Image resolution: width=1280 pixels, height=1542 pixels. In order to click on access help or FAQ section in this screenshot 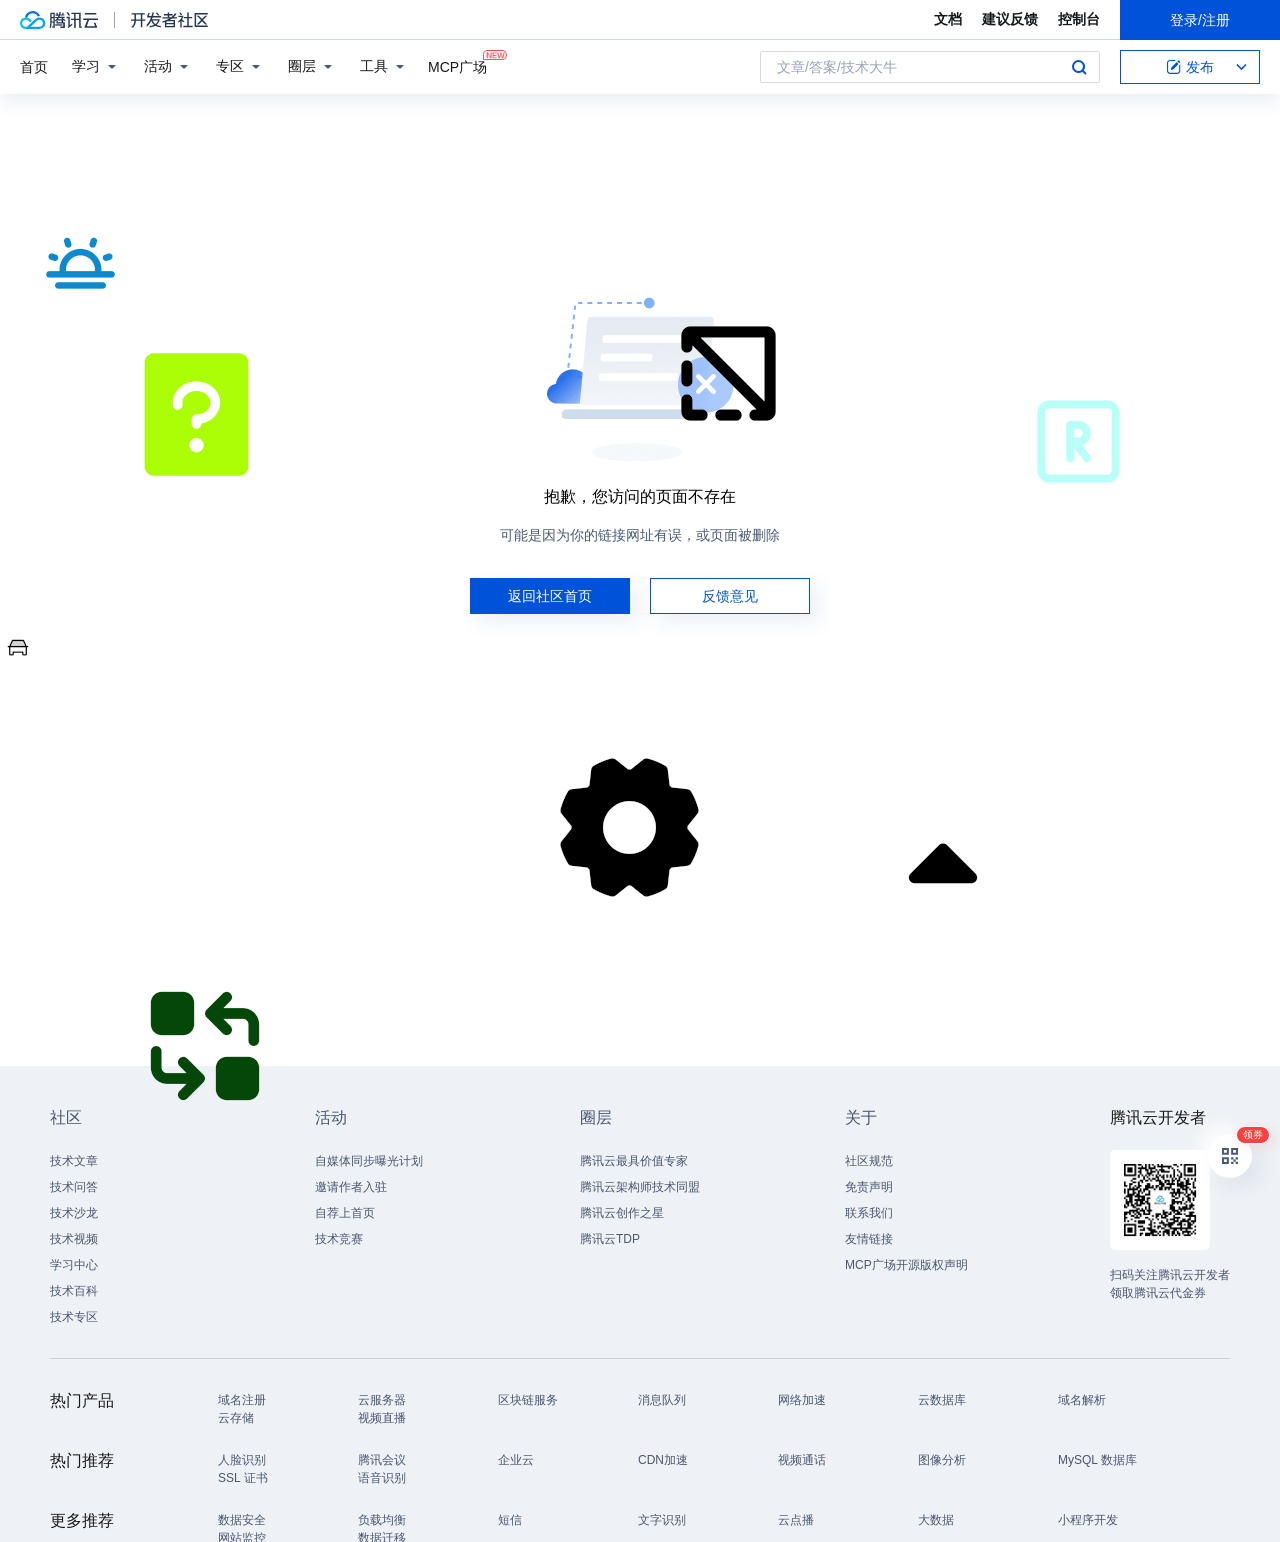, I will do `click(196, 414)`.